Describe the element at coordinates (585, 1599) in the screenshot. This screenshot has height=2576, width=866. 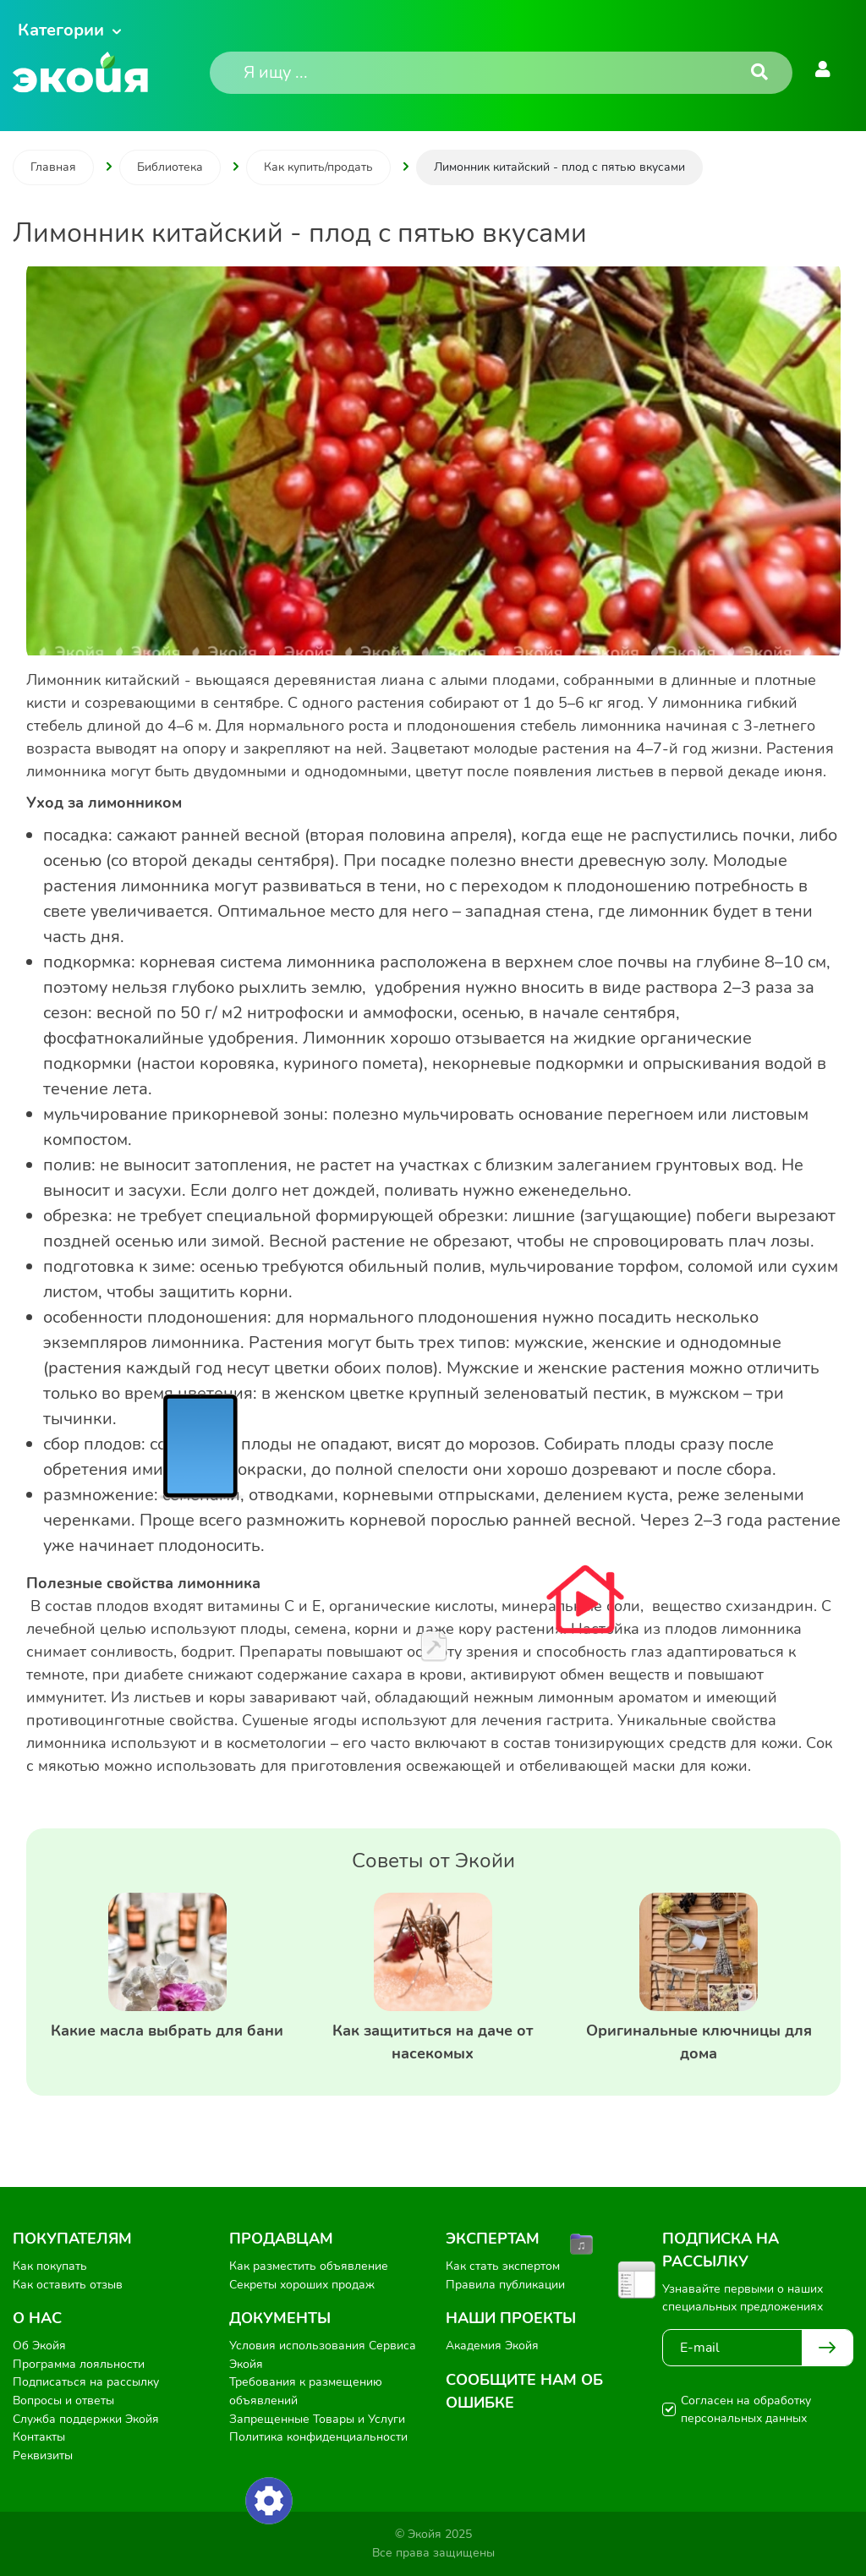
I see `access home sharing preferences` at that location.